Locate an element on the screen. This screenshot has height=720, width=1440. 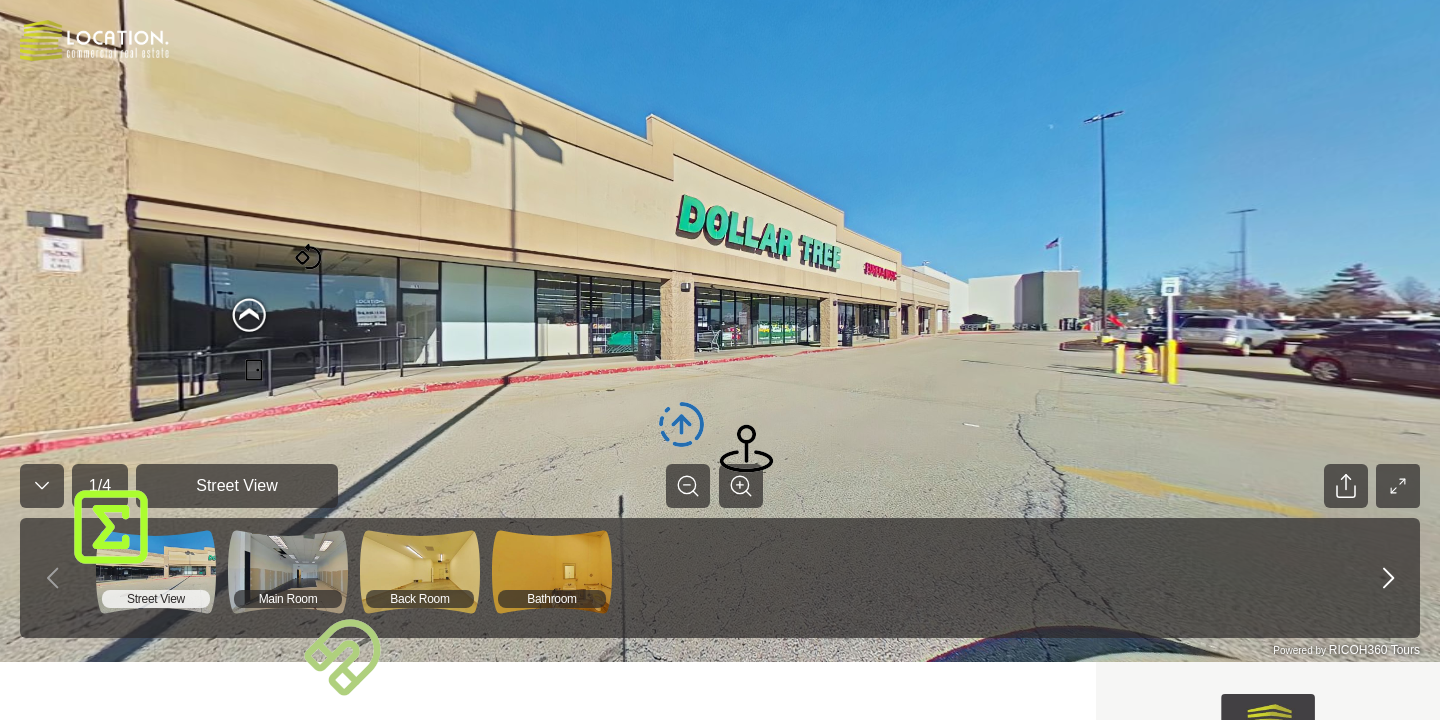
view location area or radius is located at coordinates (746, 449).